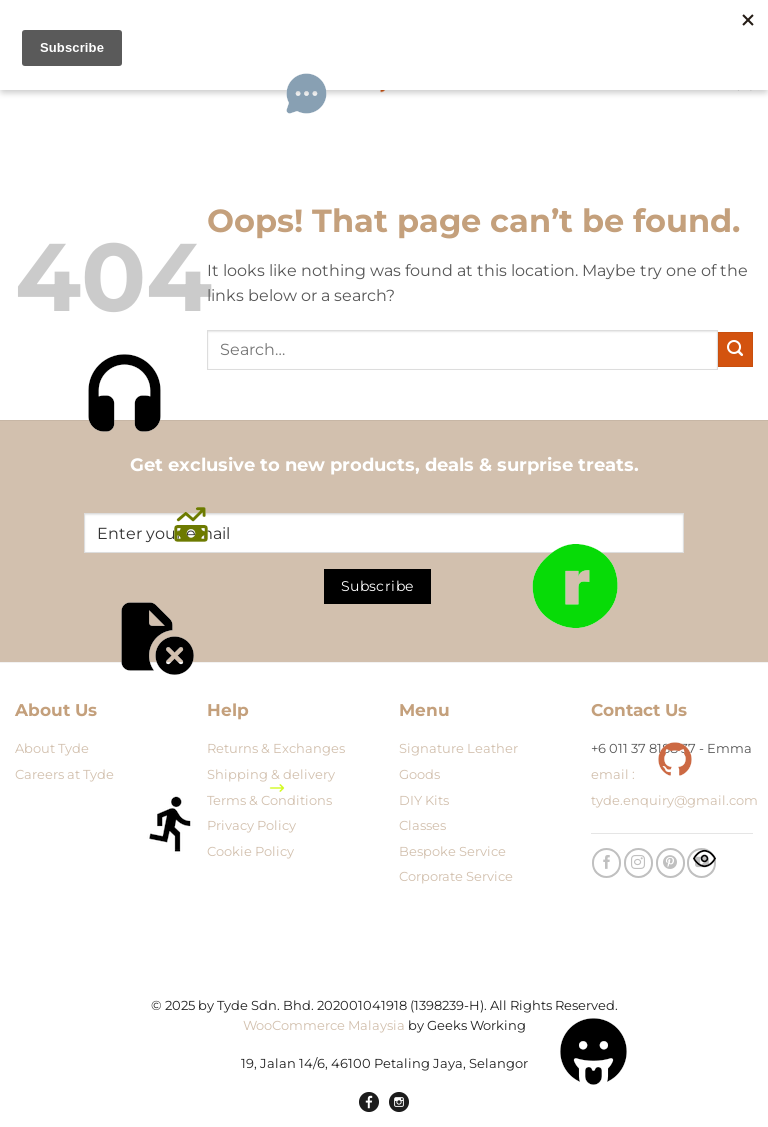 The image size is (768, 1127). What do you see at coordinates (704, 858) in the screenshot?
I see `view or preview content` at bounding box center [704, 858].